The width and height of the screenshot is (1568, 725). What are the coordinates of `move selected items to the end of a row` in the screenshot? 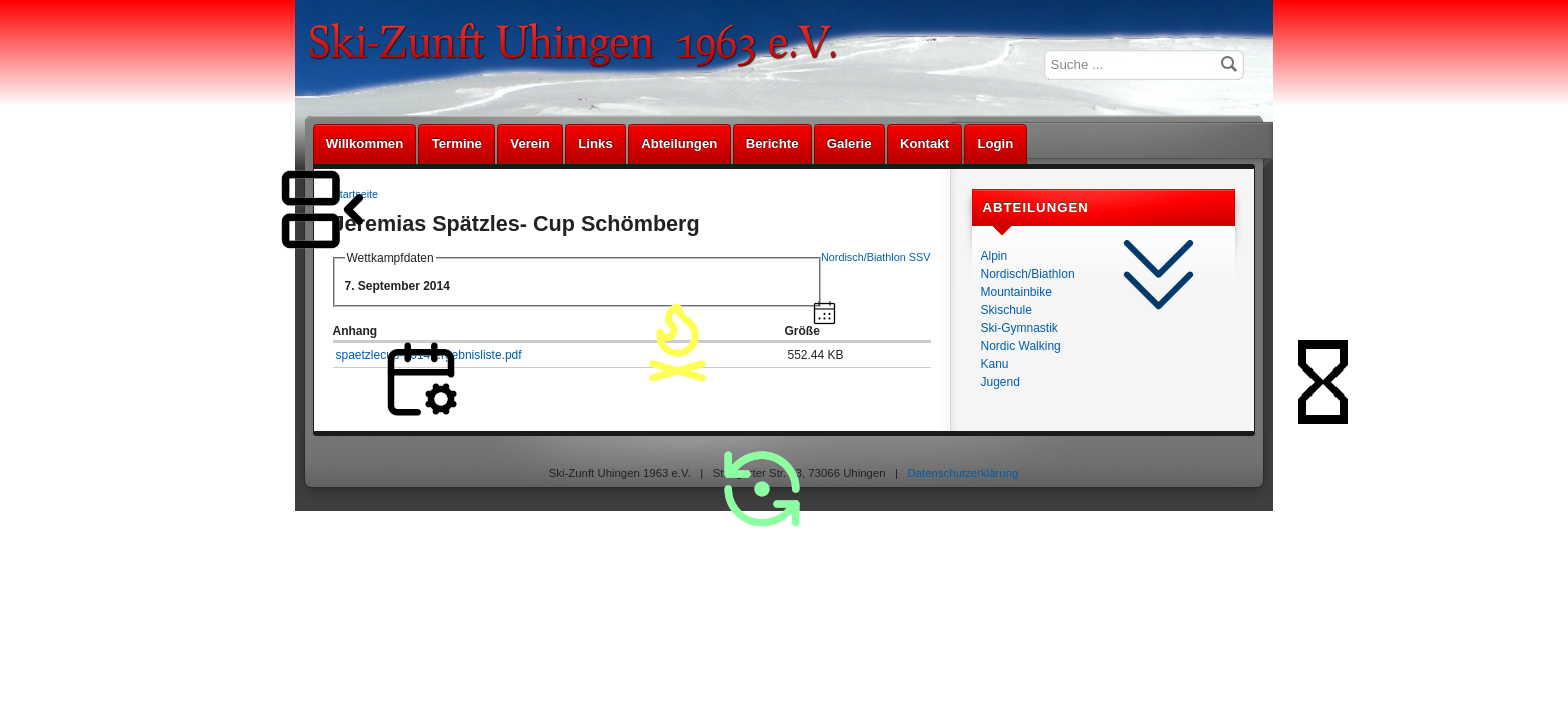 It's located at (320, 209).